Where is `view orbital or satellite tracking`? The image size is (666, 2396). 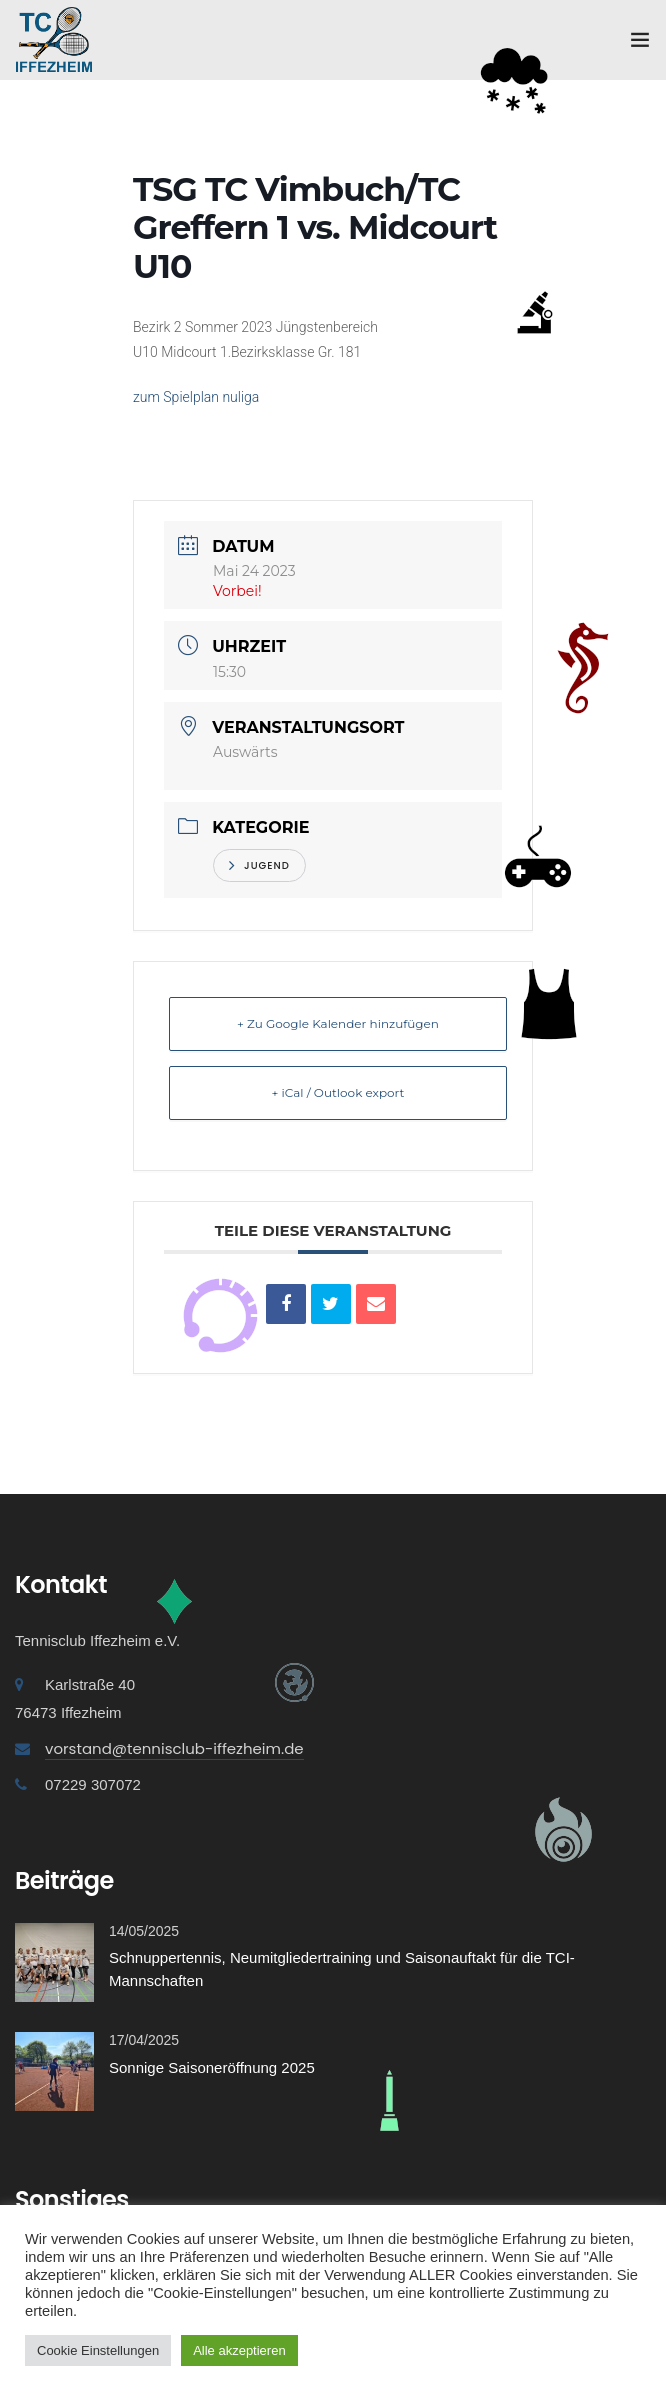 view orbital or satellite tracking is located at coordinates (294, 1682).